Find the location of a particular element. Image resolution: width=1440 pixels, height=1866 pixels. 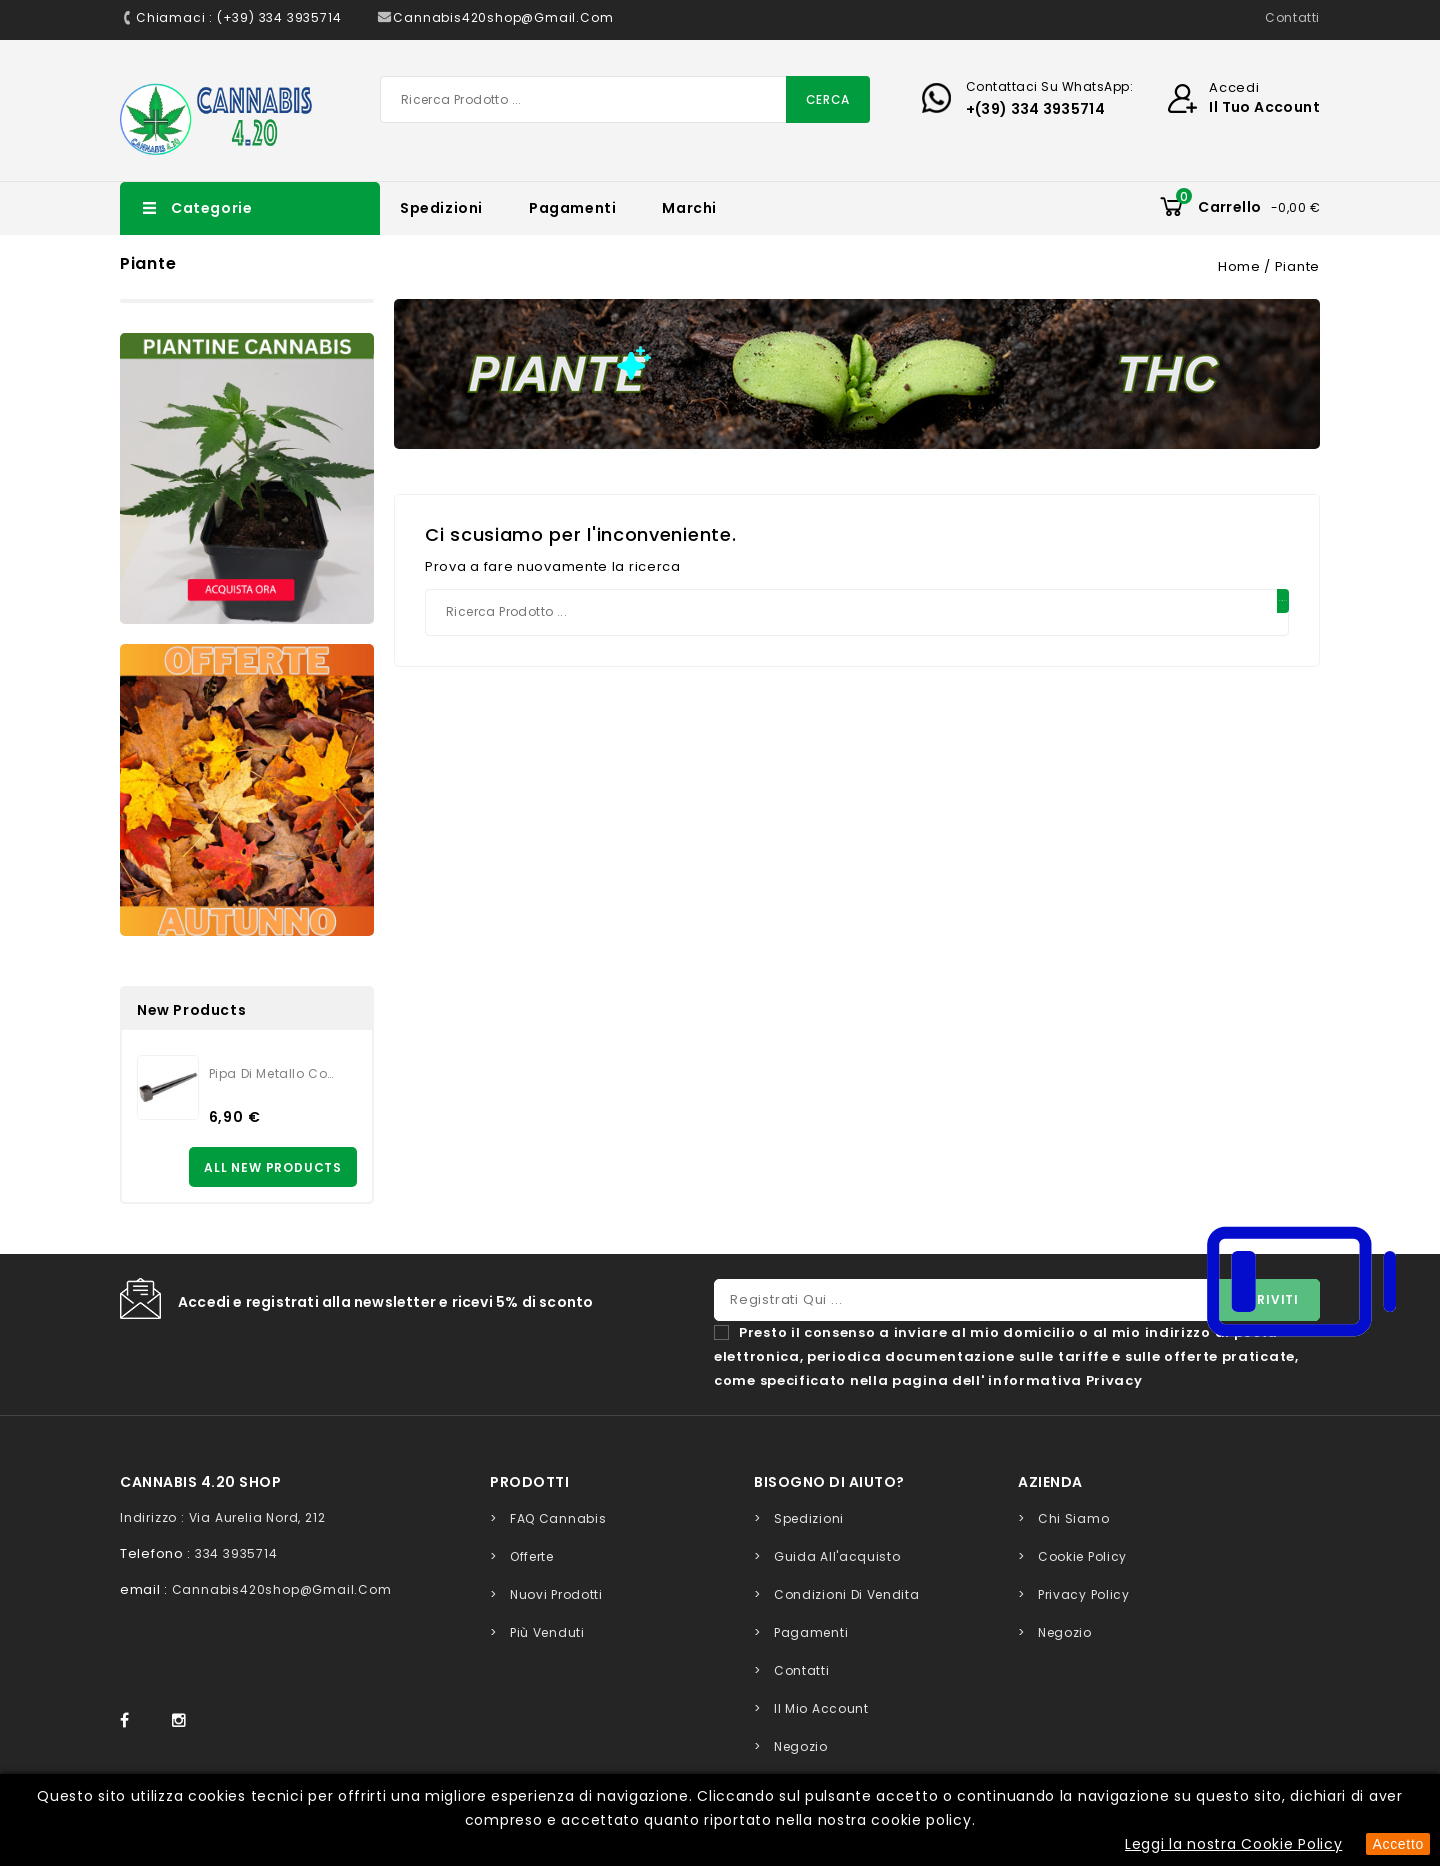

indicates AI-generated or enhanced content is located at coordinates (633, 363).